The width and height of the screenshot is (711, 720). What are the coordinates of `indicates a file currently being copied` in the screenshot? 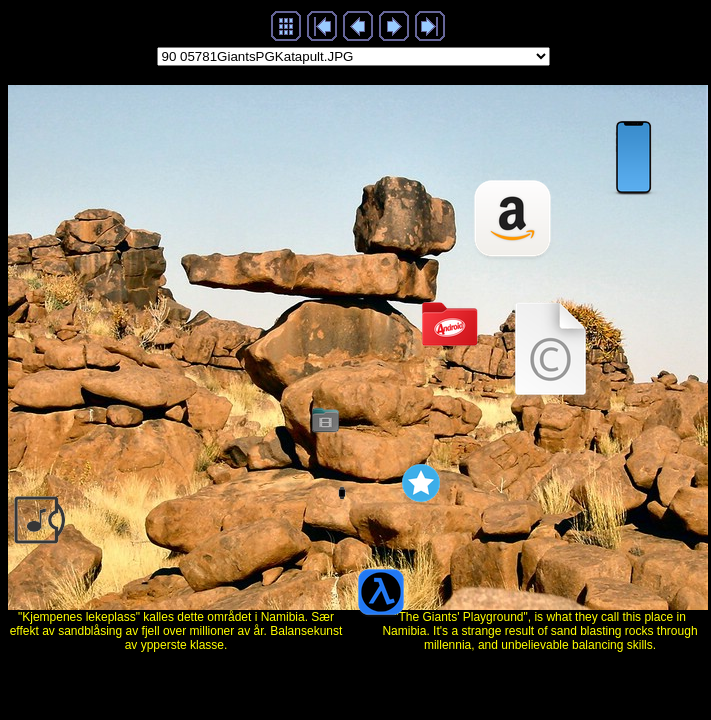 It's located at (550, 350).